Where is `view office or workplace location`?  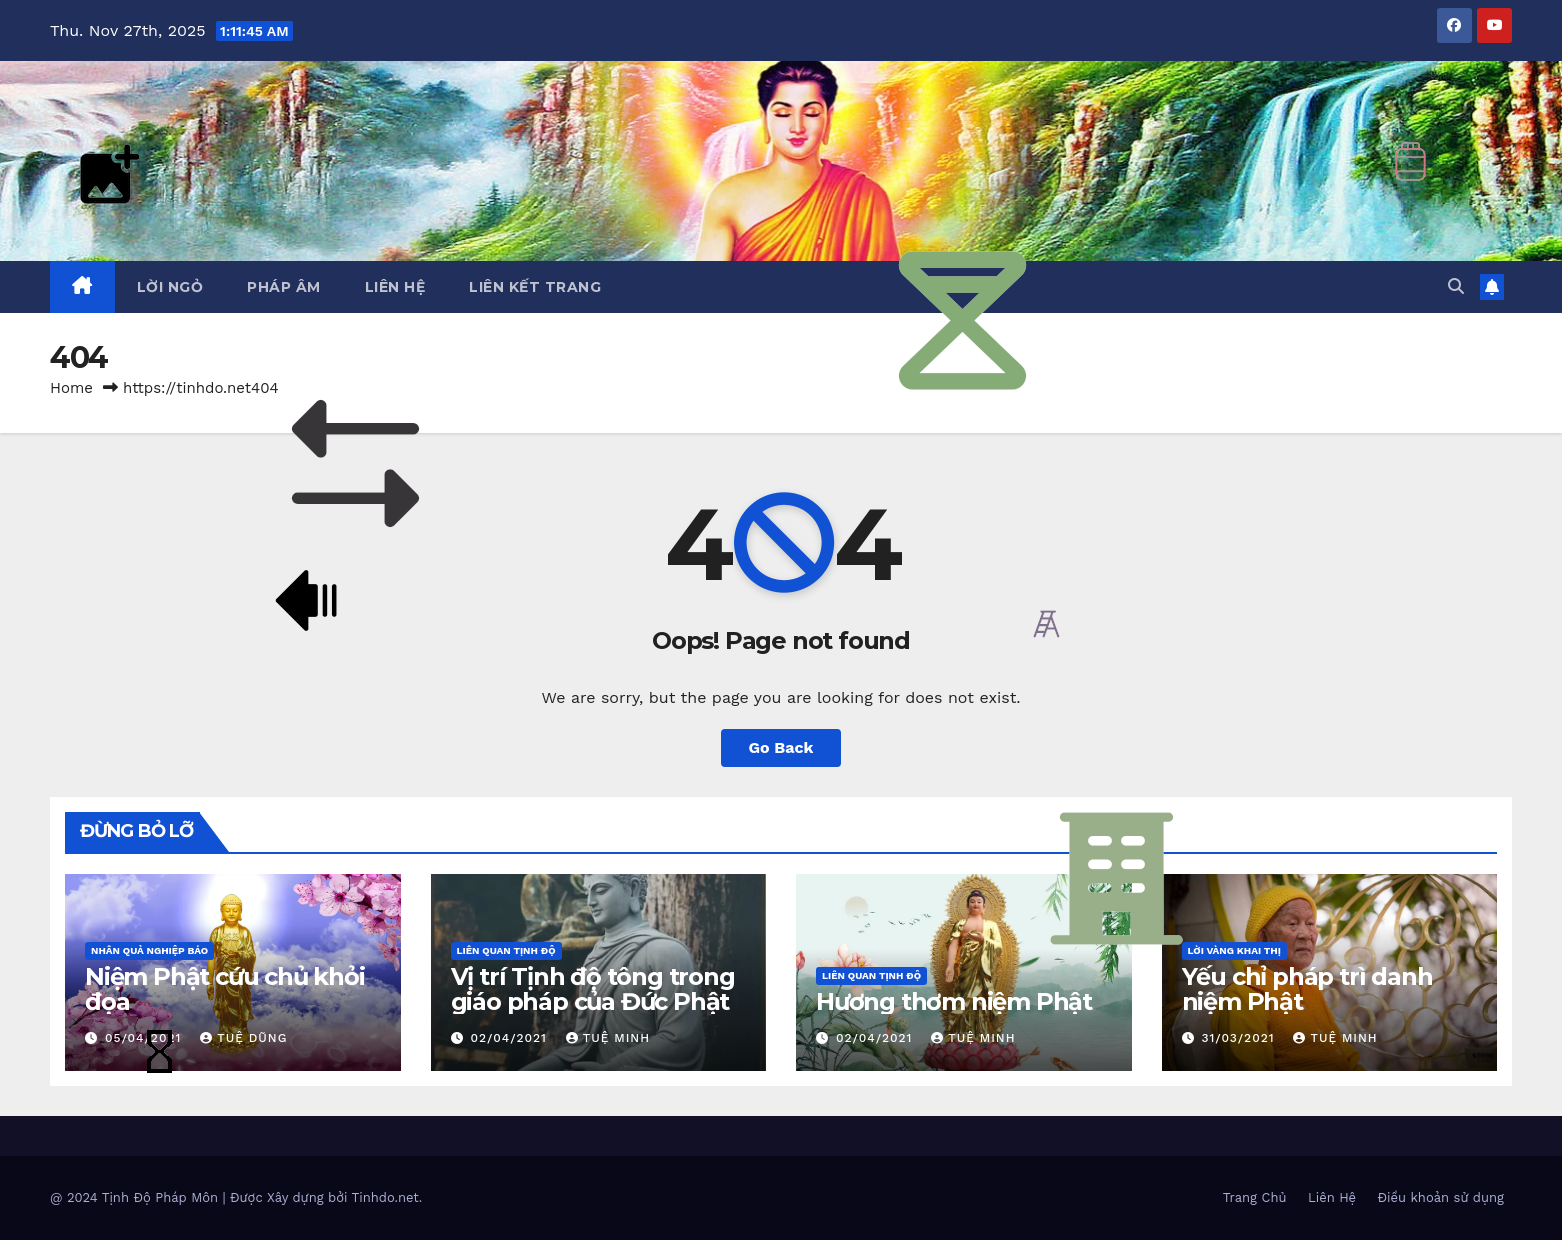 view office or workplace location is located at coordinates (1116, 878).